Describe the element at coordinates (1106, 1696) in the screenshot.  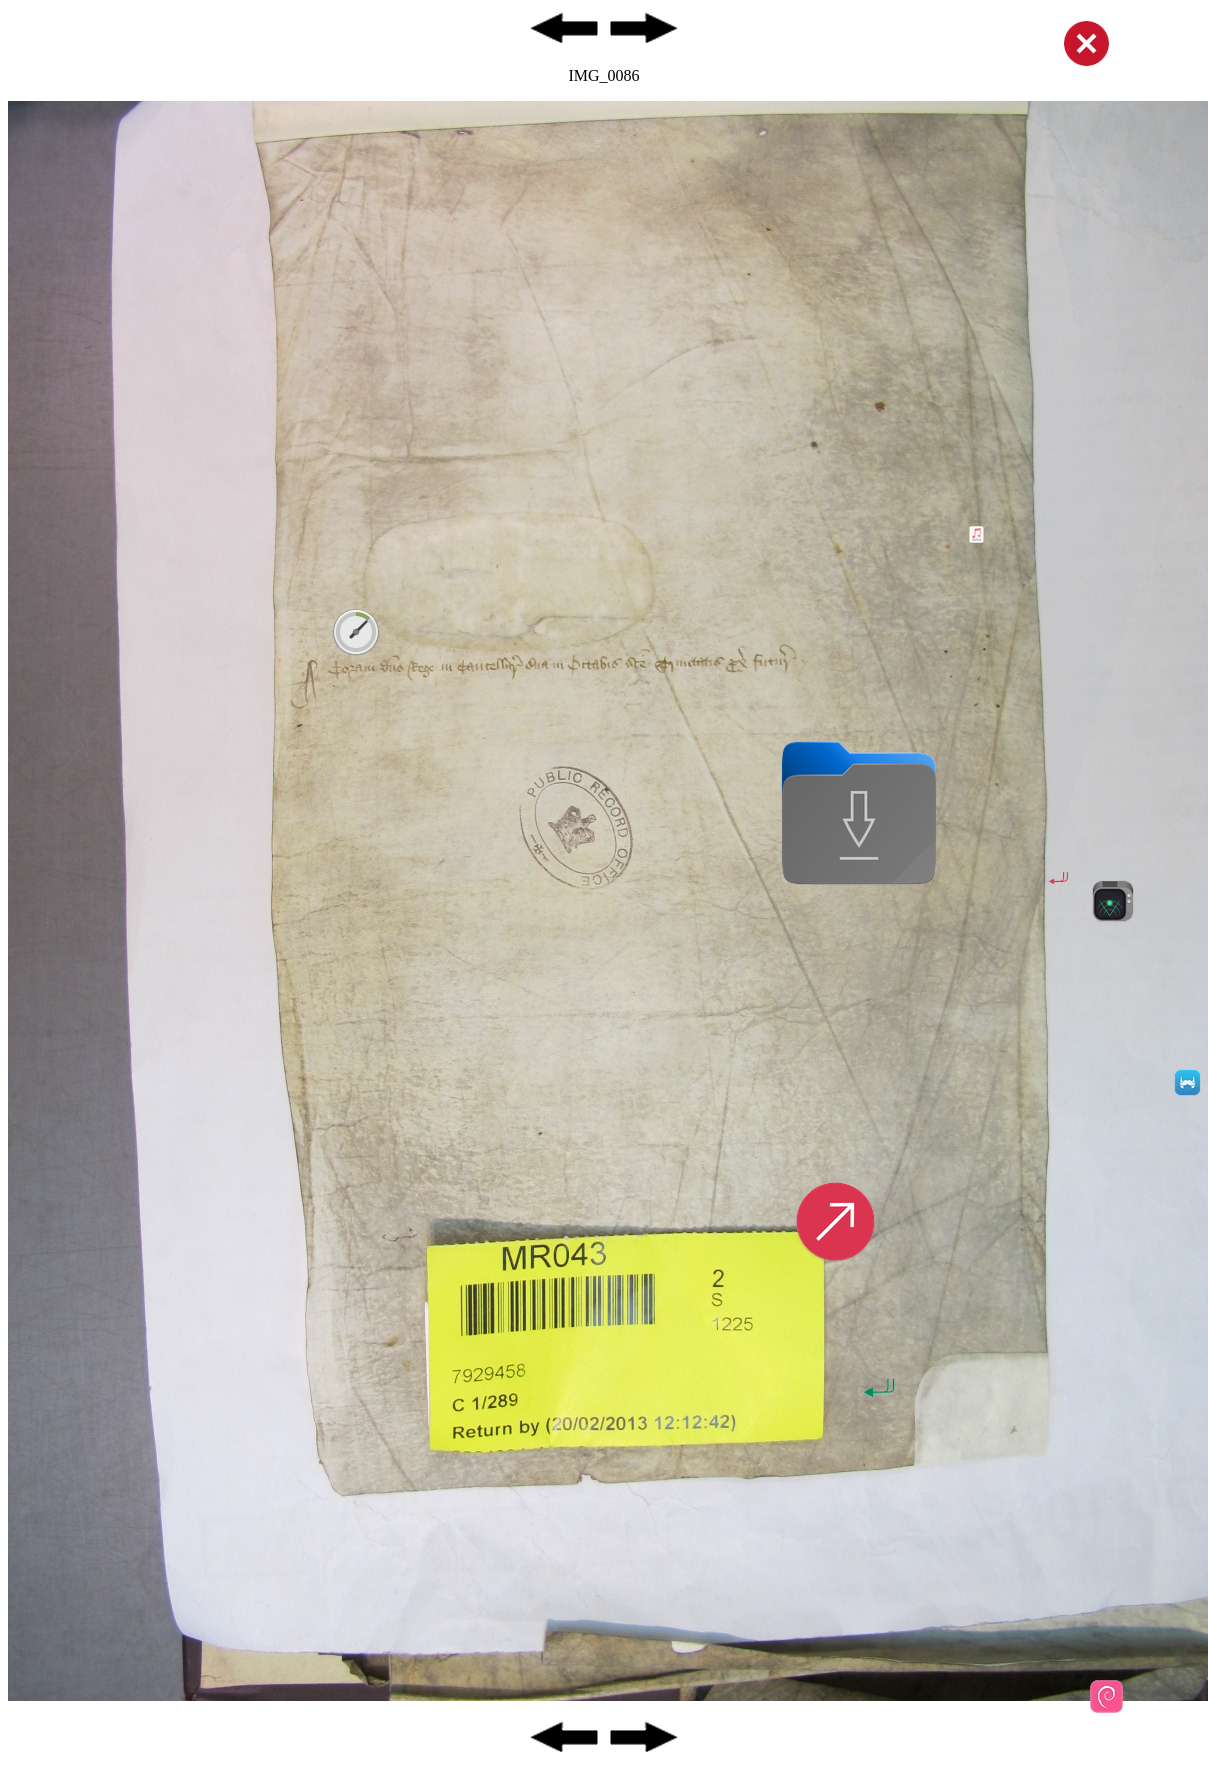
I see `launch debian linux application` at that location.